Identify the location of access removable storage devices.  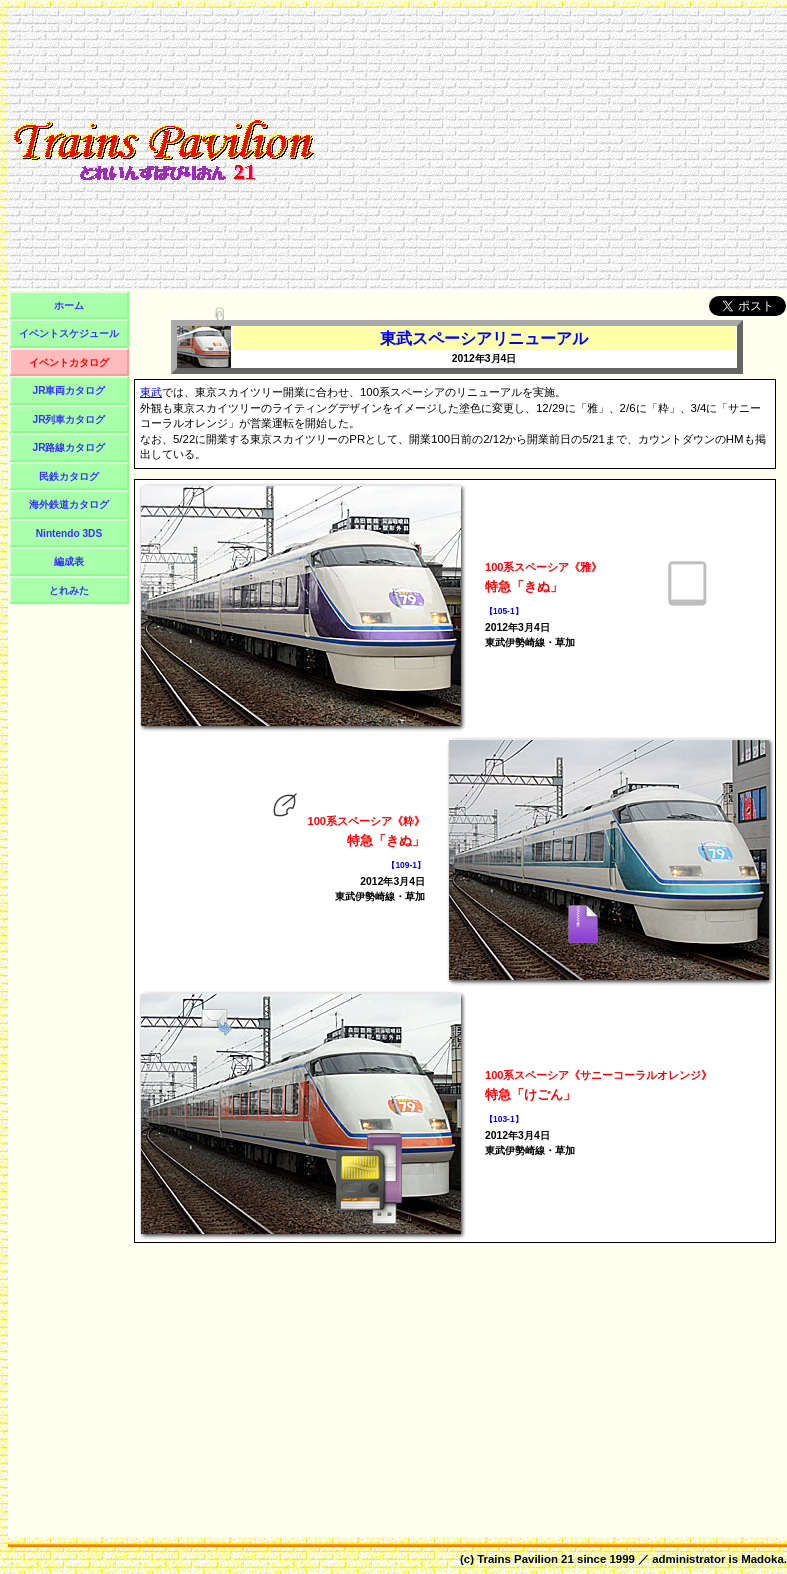
(372, 1182).